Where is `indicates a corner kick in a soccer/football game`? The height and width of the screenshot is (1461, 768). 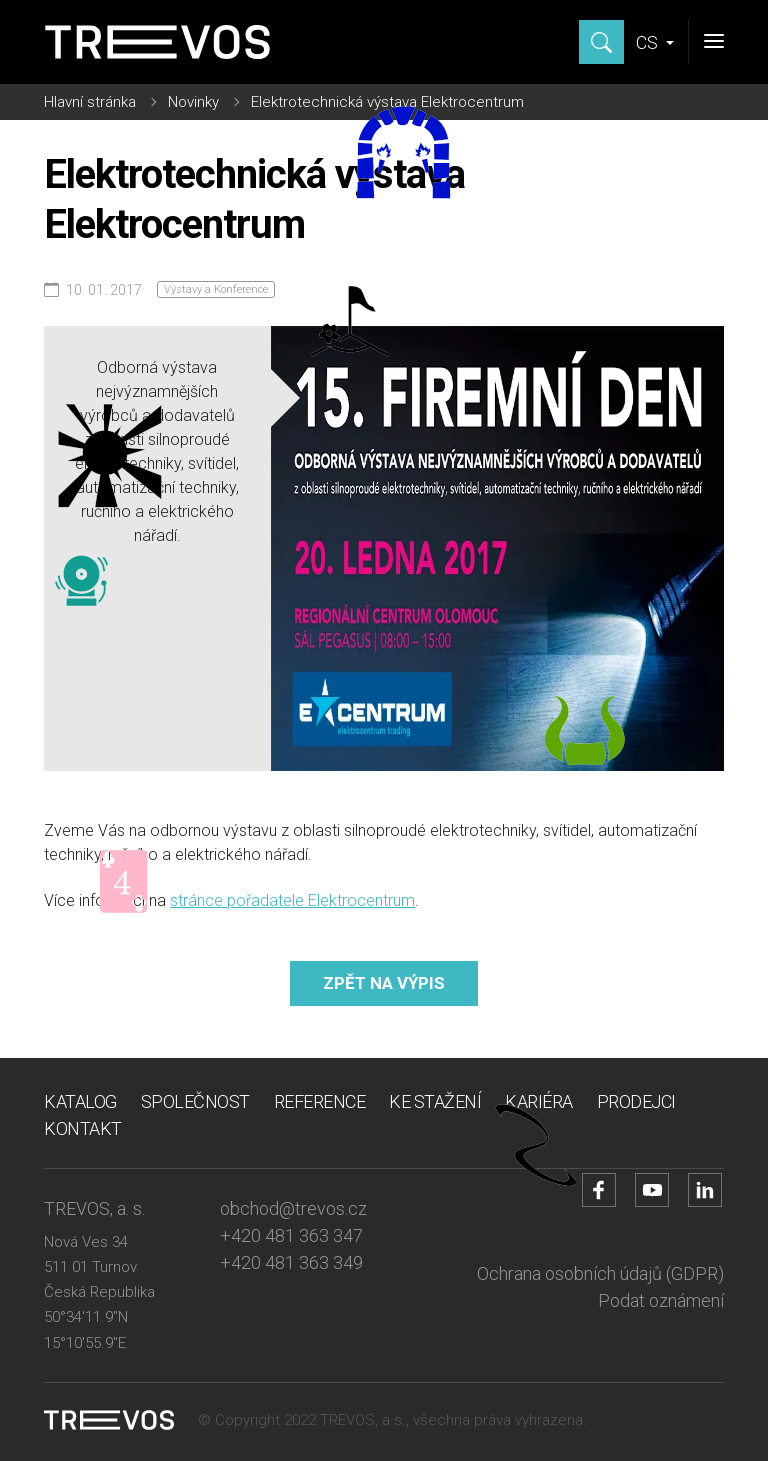
indicates a corner kick in a soccer/football game is located at coordinates (350, 322).